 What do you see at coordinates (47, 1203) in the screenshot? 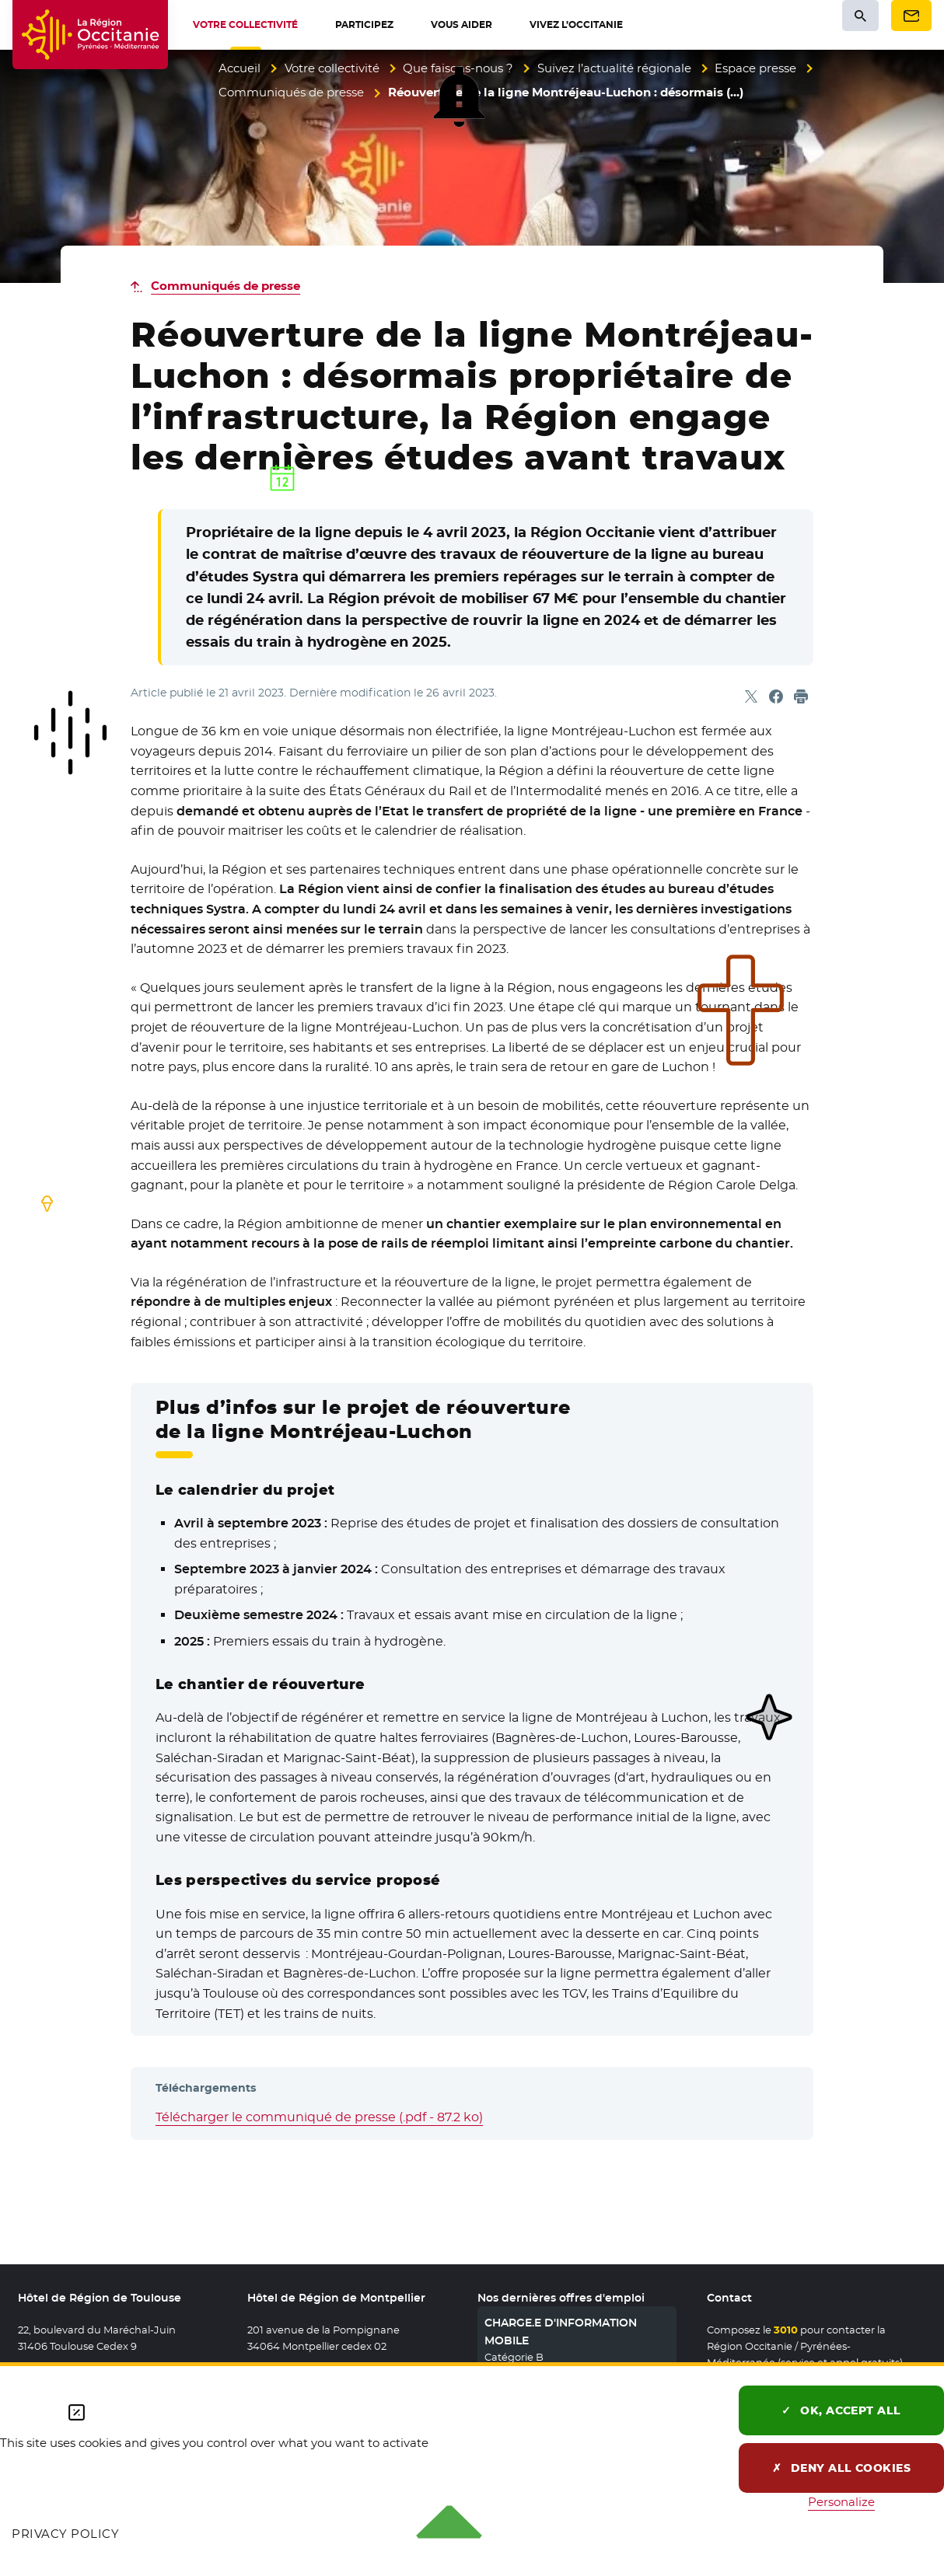
I see `browse desserts or sweet treats` at bounding box center [47, 1203].